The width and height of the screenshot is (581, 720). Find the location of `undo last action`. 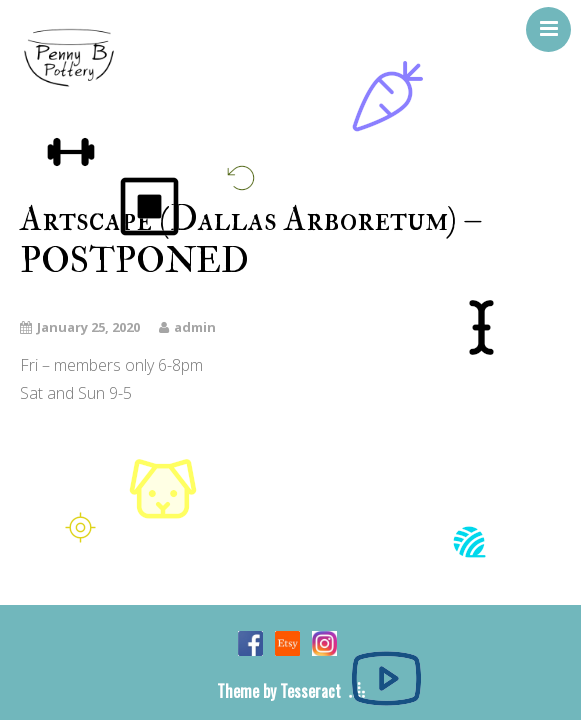

undo last action is located at coordinates (242, 178).